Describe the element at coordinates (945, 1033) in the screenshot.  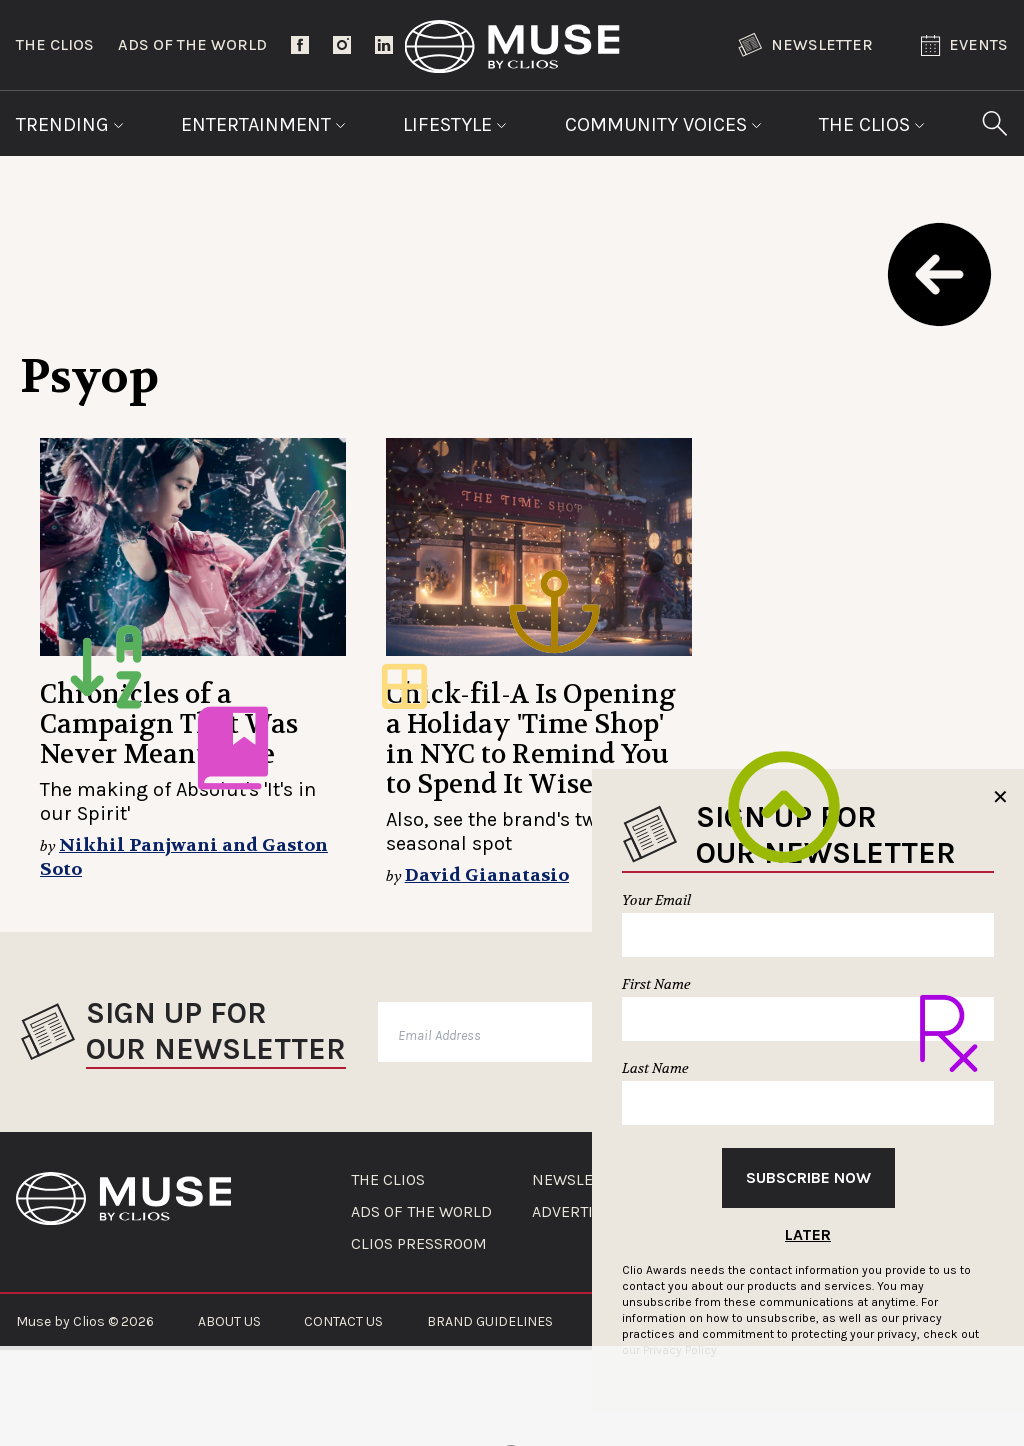
I see `view prescription details` at that location.